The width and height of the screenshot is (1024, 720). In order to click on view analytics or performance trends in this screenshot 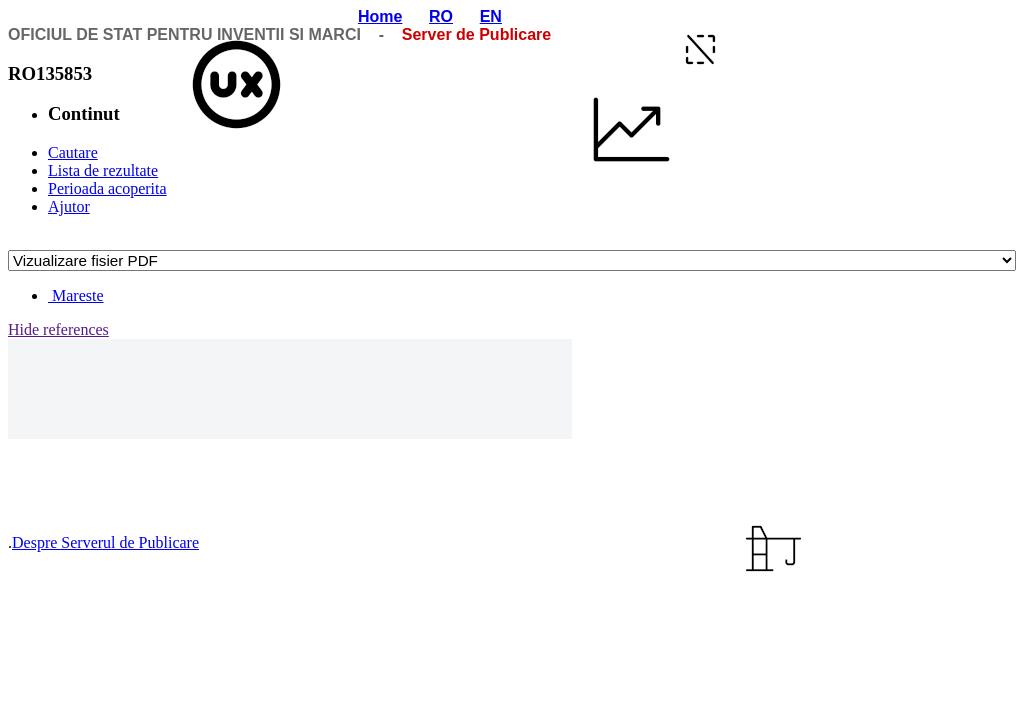, I will do `click(631, 129)`.